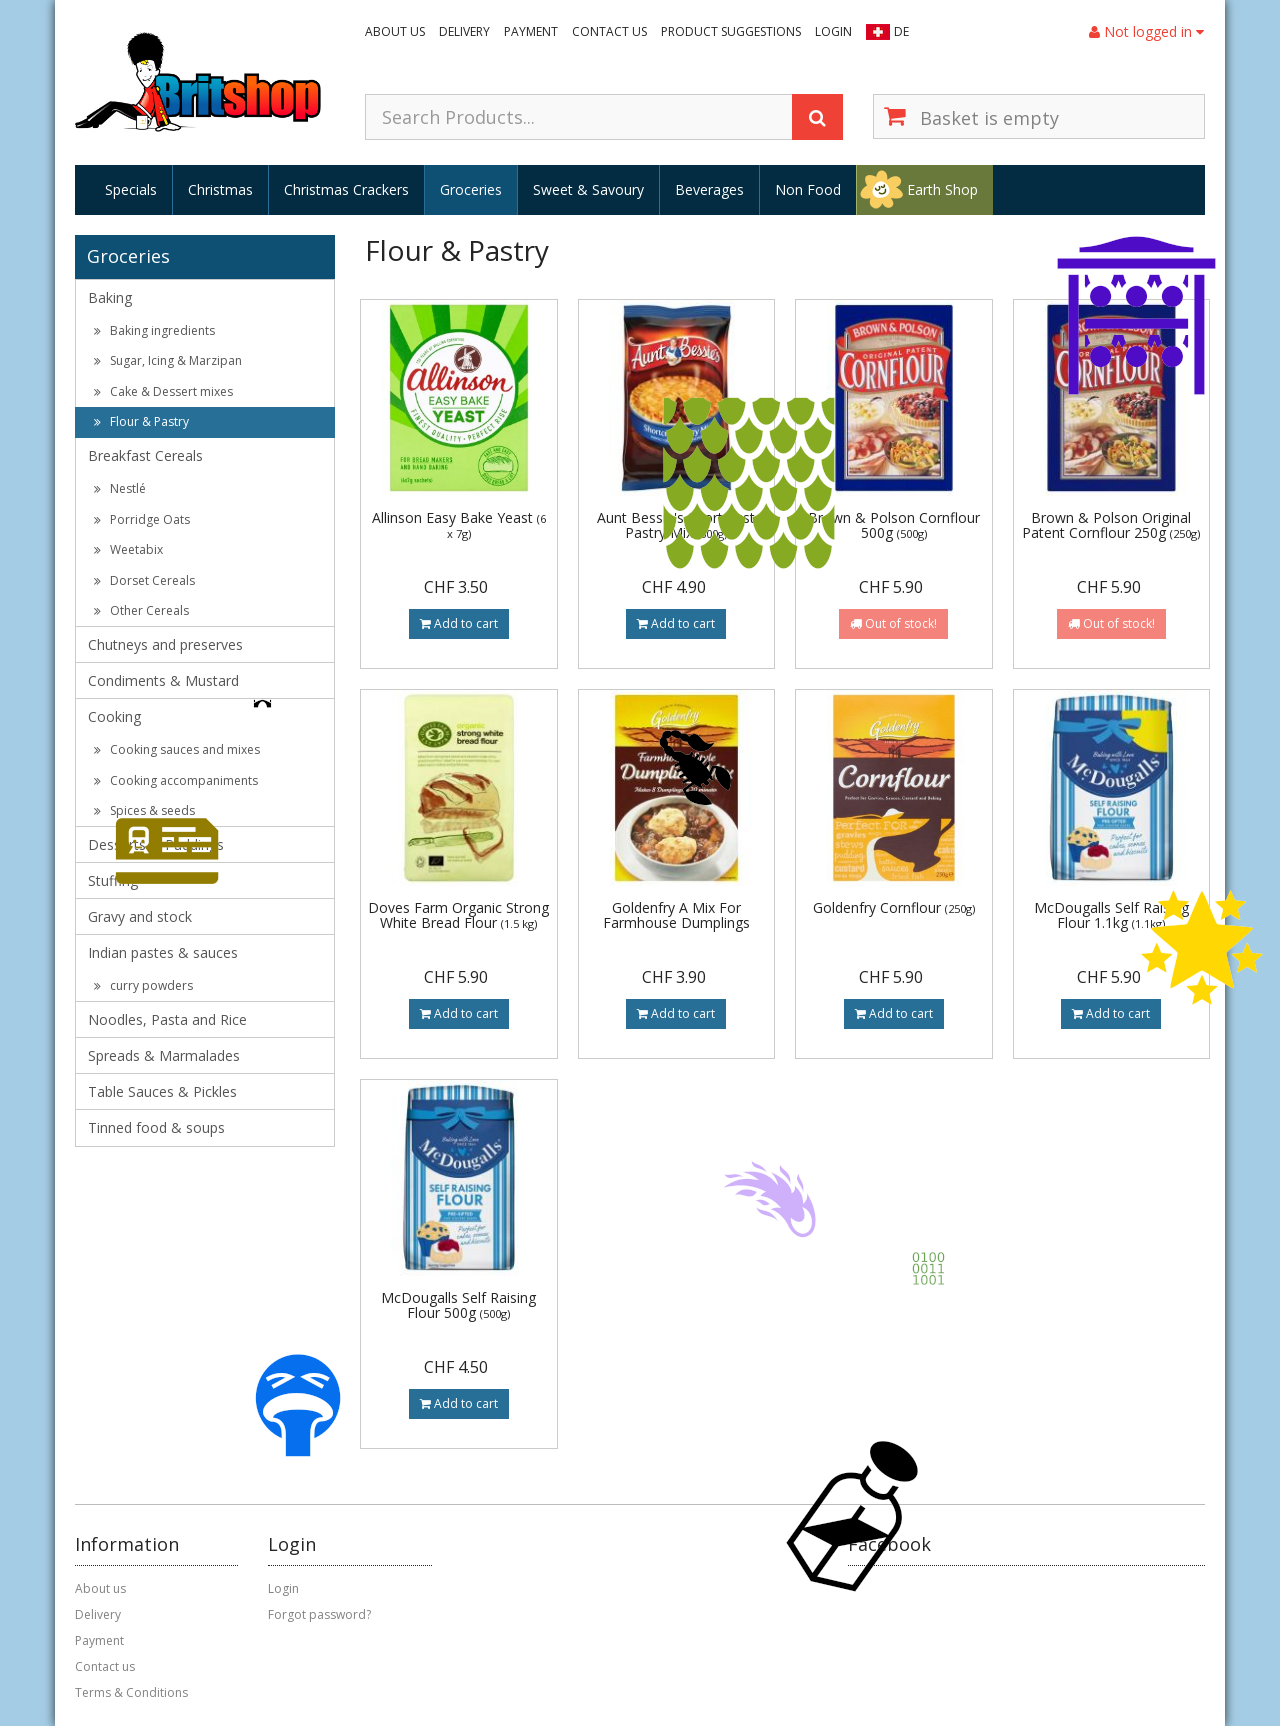 The width and height of the screenshot is (1280, 1726). I want to click on scorpion character or creature icon in a game, so click(696, 767).